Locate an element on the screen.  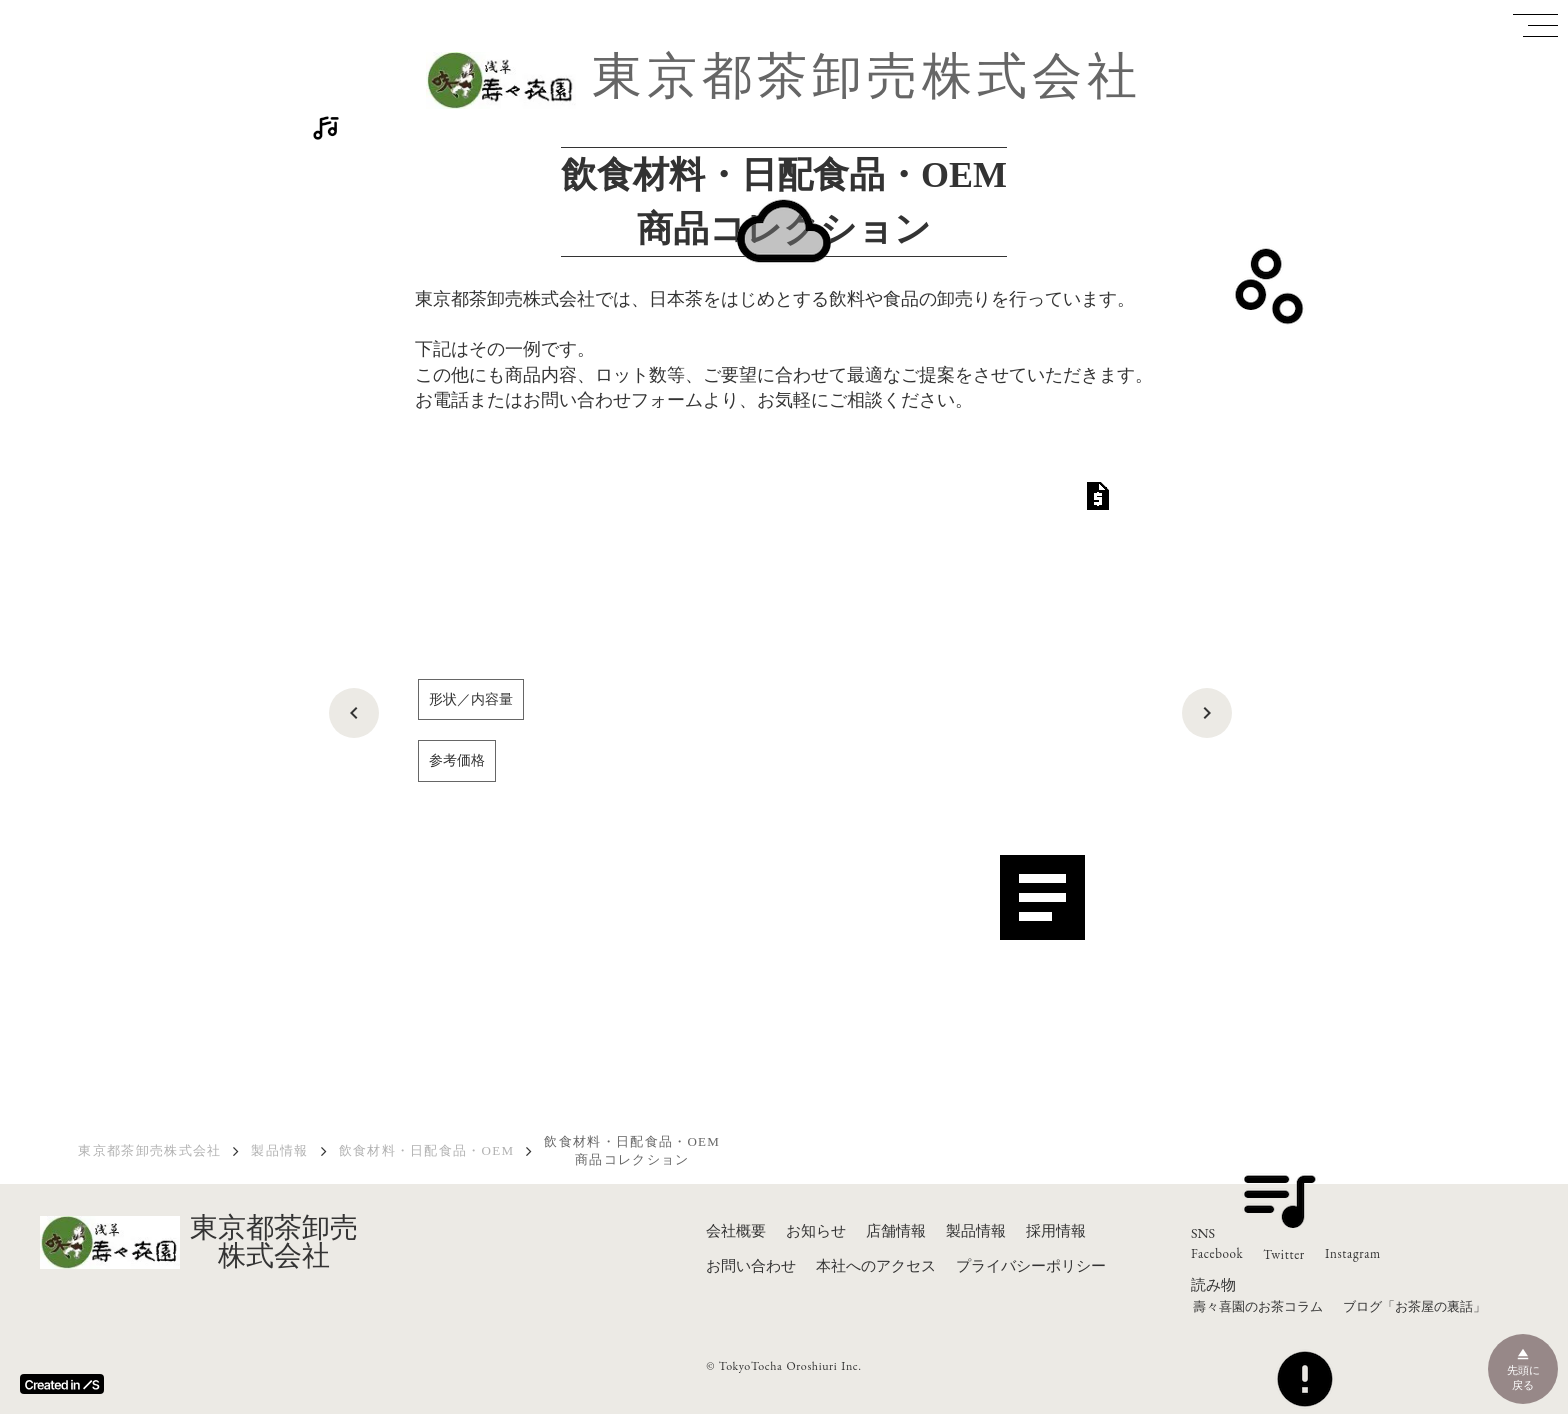
remove a song from playlist is located at coordinates (326, 127).